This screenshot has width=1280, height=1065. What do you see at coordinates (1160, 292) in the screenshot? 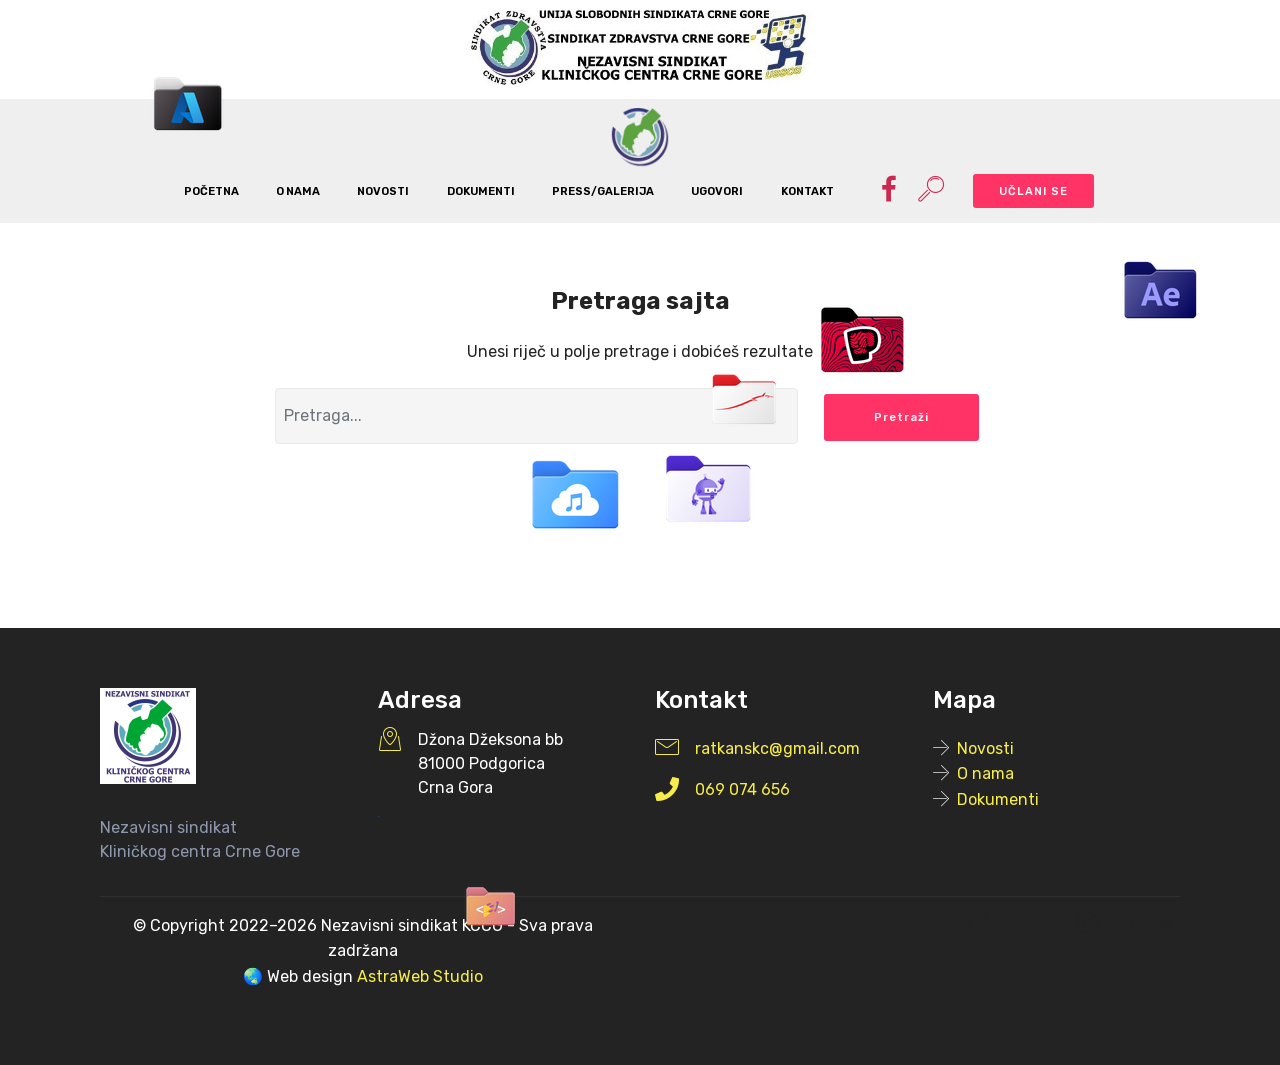
I see `folder containing Adobe After Effects project files` at bounding box center [1160, 292].